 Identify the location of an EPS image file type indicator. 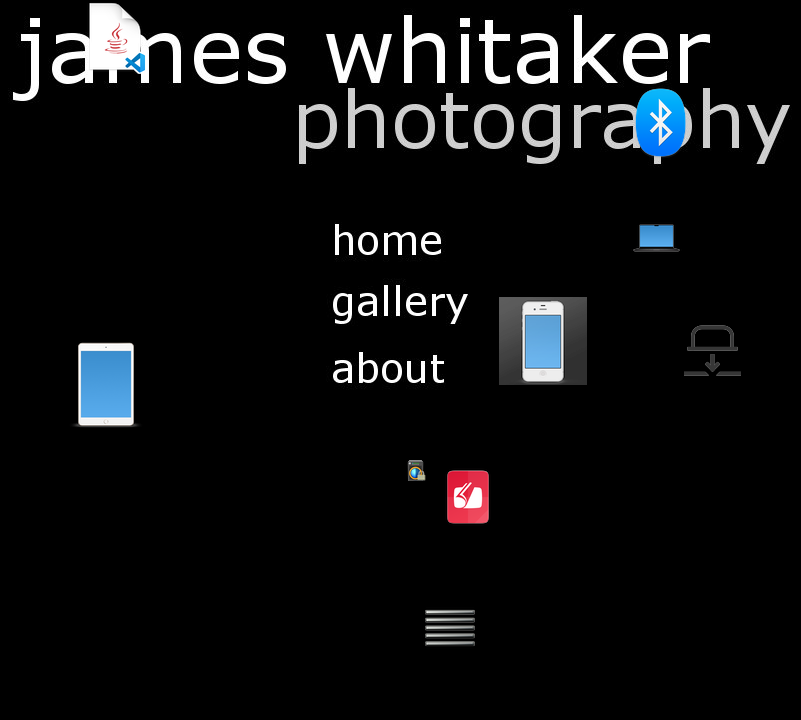
(468, 497).